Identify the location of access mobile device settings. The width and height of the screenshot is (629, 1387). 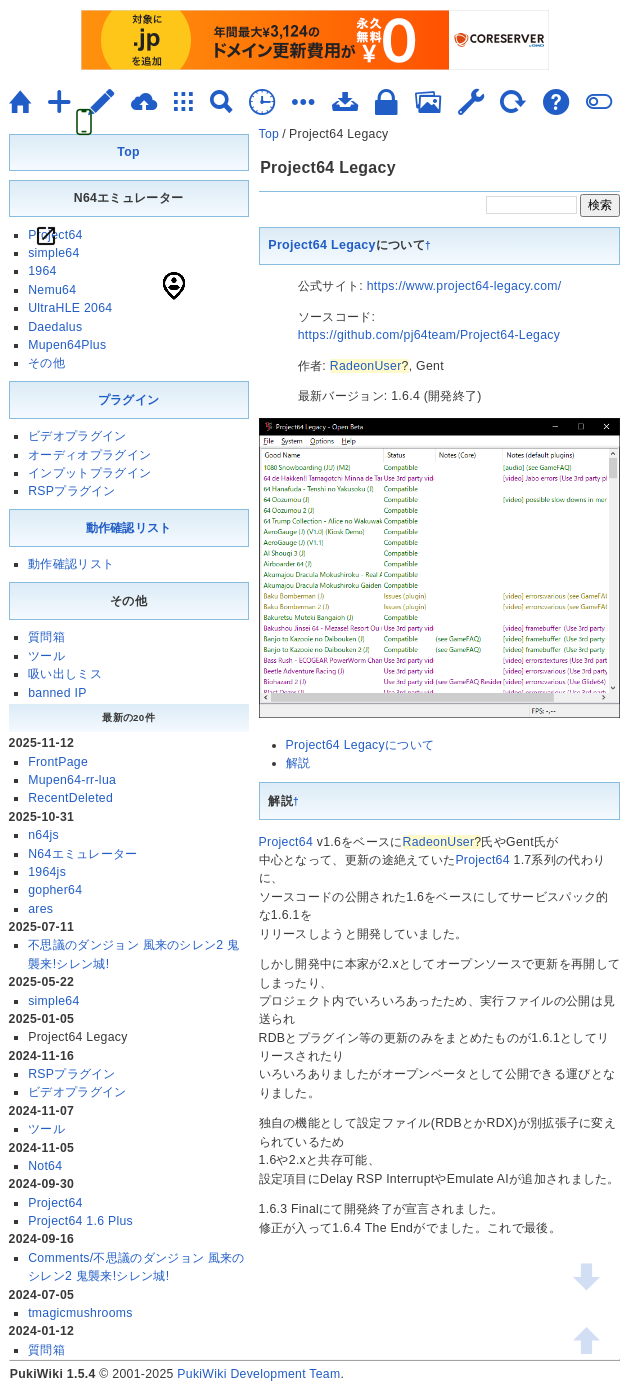
(84, 122).